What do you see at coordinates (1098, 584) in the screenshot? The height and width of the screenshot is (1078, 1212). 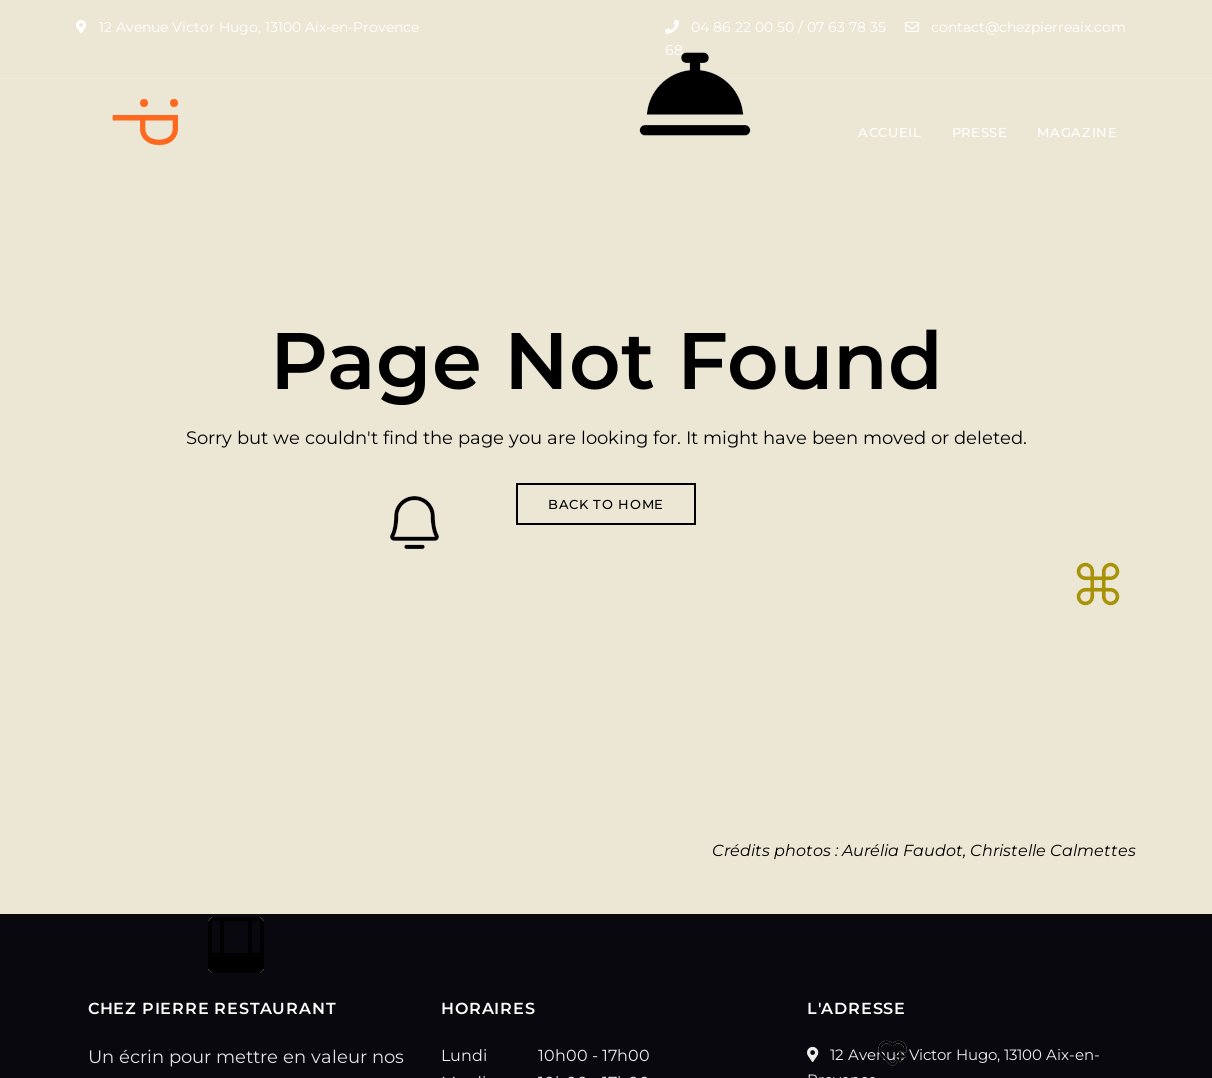 I see `access keyboard shortcuts` at bounding box center [1098, 584].